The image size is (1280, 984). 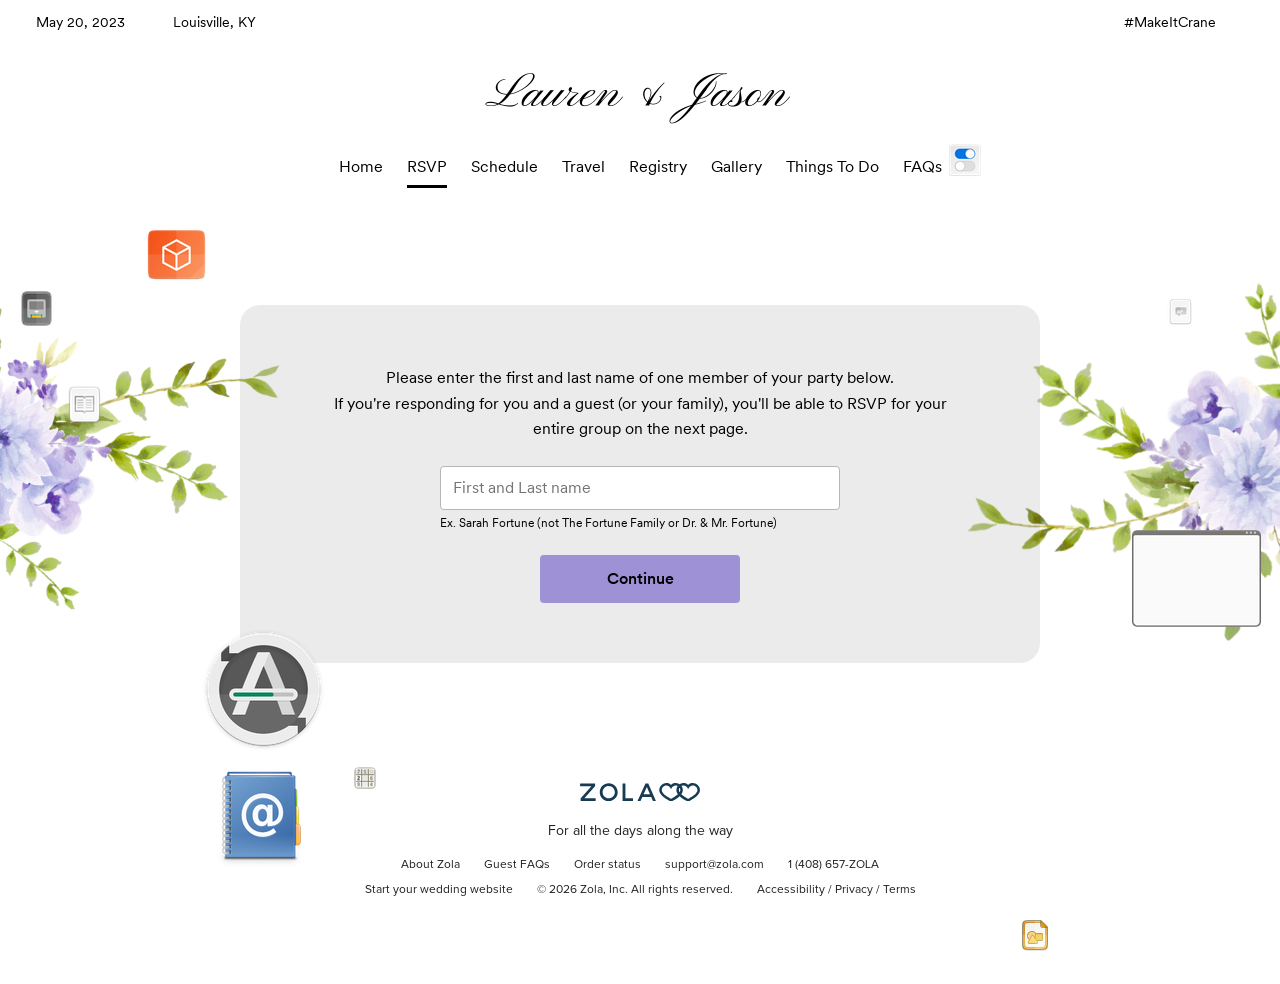 What do you see at coordinates (1196, 578) in the screenshot?
I see `open a new window` at bounding box center [1196, 578].